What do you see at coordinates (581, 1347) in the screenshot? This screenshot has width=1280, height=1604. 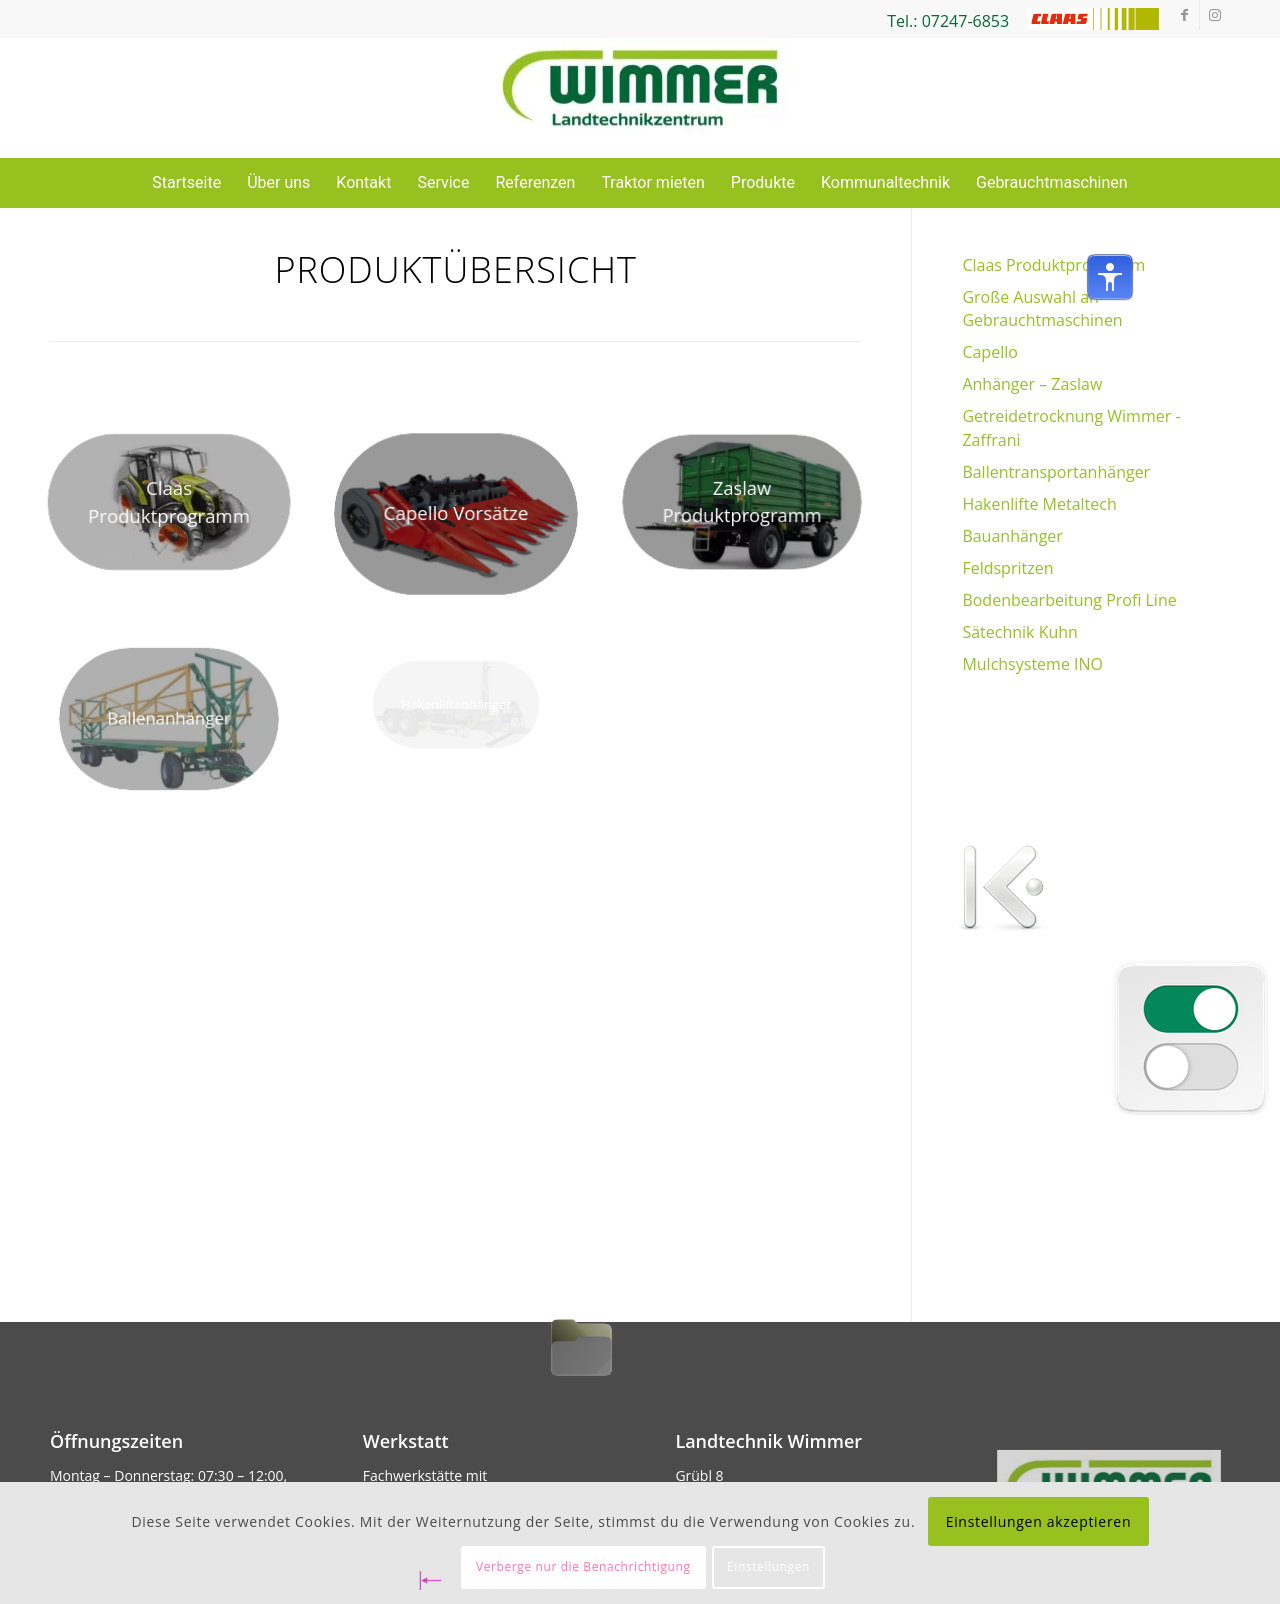 I see `indicates a valid drop target for dragging files` at bounding box center [581, 1347].